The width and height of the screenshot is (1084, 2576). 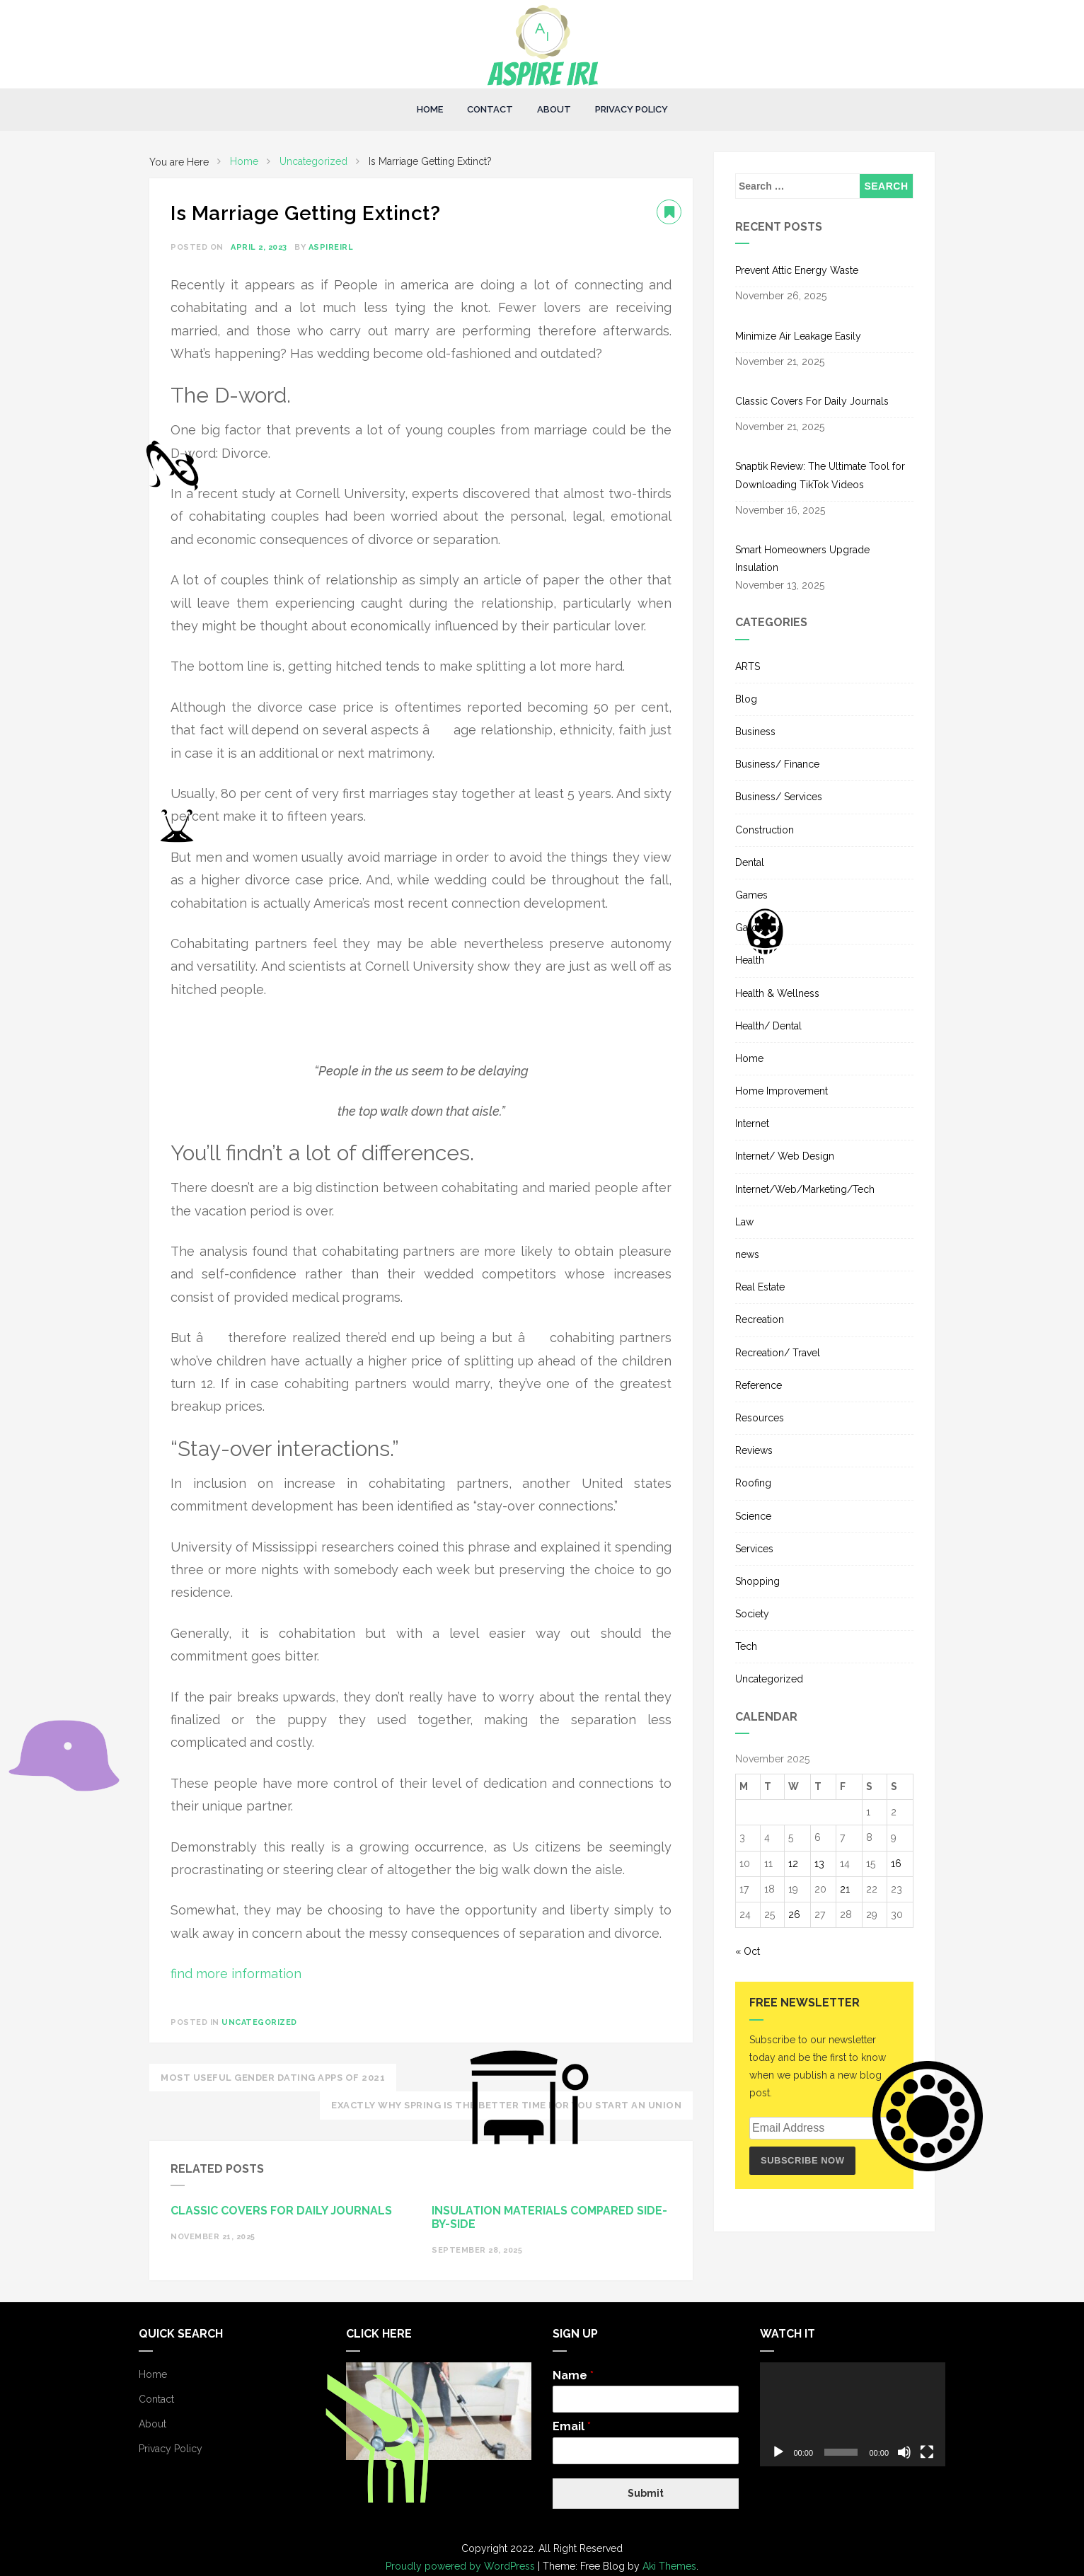 I want to click on use vine whip ability or attack, so click(x=172, y=465).